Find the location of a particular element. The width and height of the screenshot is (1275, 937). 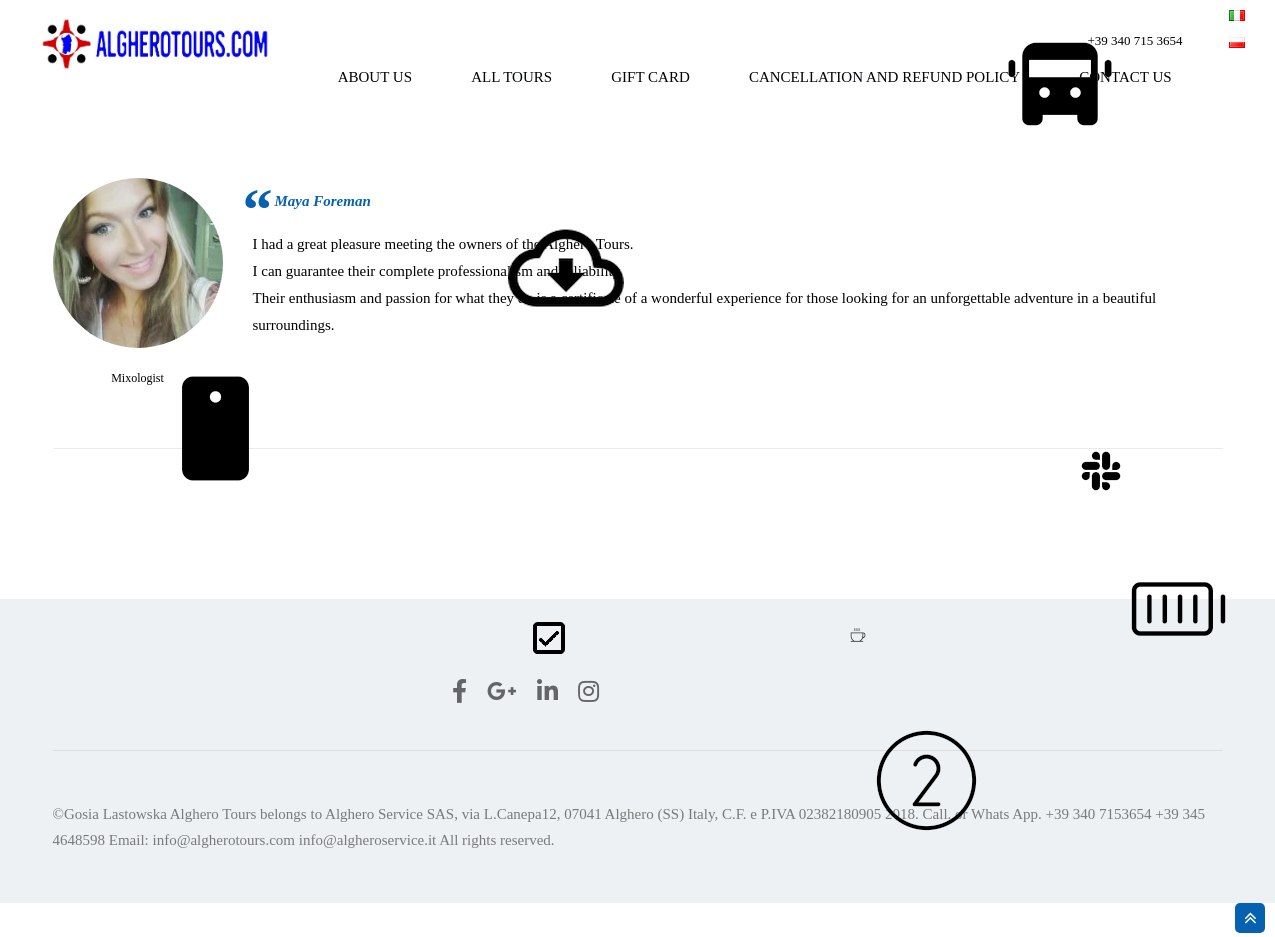

indicates step two in a multi-step process is located at coordinates (926, 780).